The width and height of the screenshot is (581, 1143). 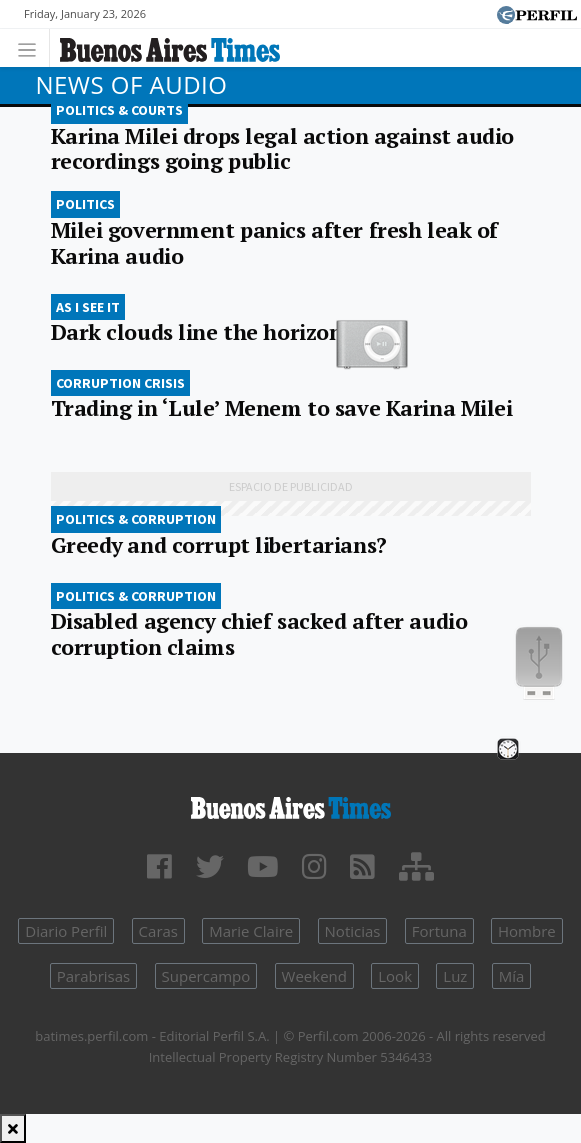 What do you see at coordinates (372, 331) in the screenshot?
I see `iPod shuffle device connected` at bounding box center [372, 331].